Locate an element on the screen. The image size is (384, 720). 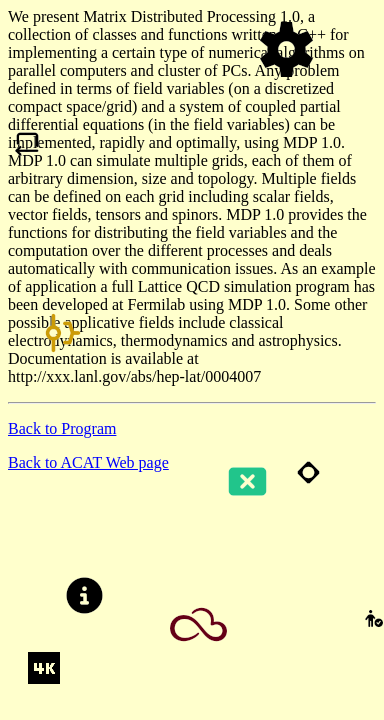
cloudsmith logo is located at coordinates (308, 472).